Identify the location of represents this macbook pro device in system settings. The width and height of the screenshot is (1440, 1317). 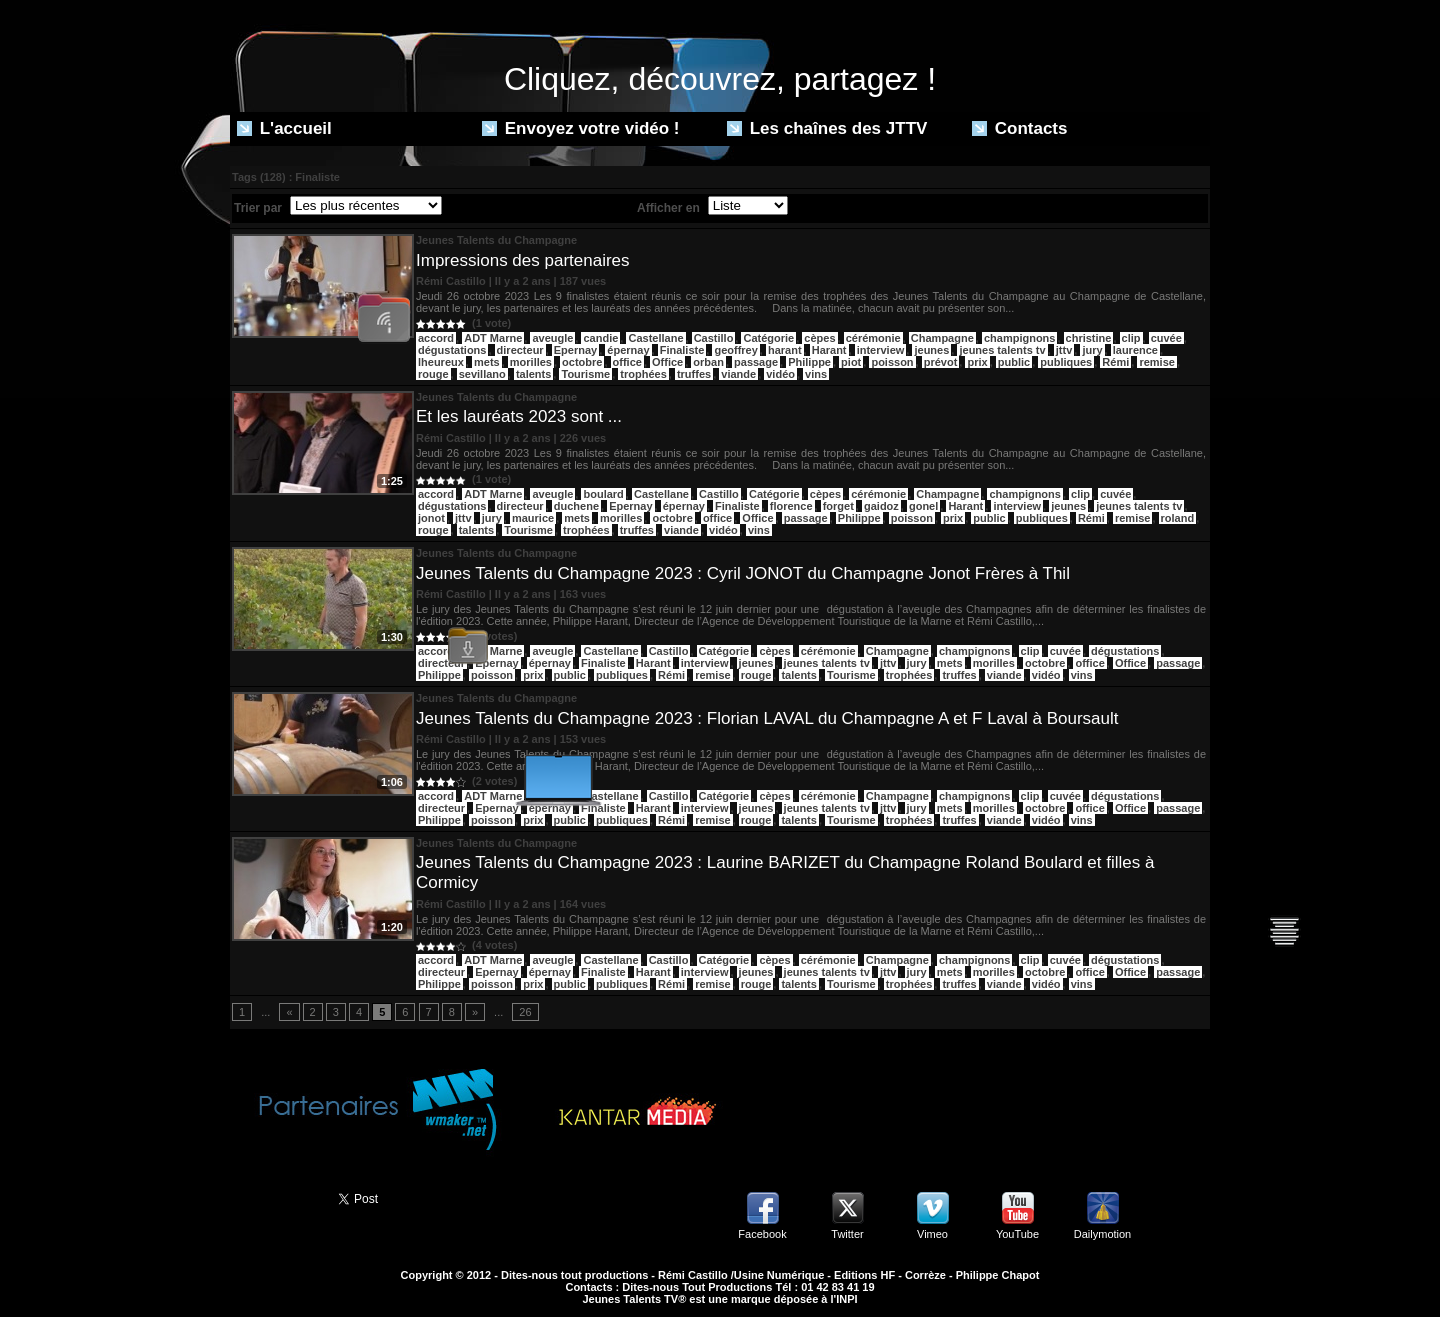
(558, 777).